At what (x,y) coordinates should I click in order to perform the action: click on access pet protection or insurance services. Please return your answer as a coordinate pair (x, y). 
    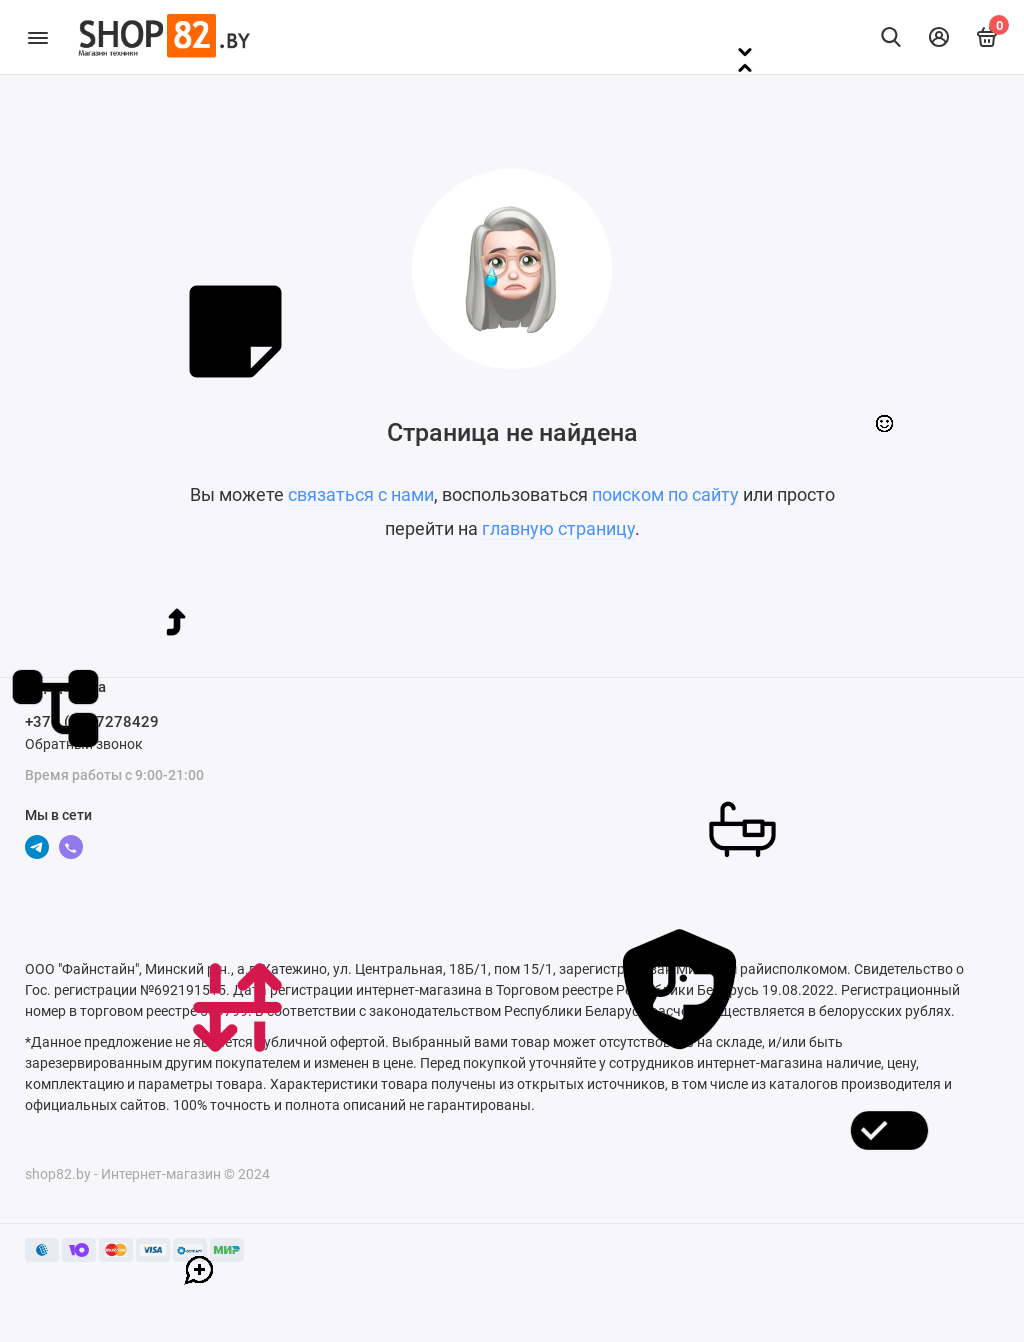
    Looking at the image, I should click on (679, 989).